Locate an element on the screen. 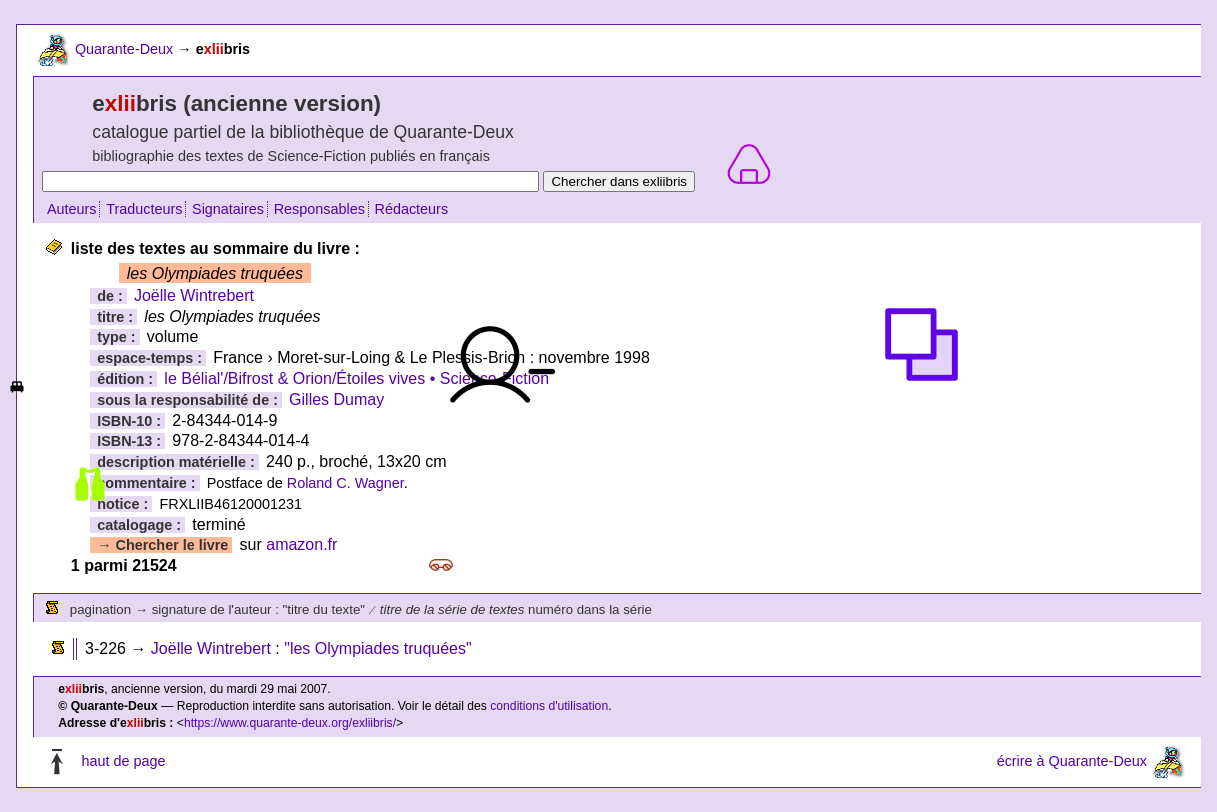 This screenshot has height=812, width=1217. select safety vest or protective gear is located at coordinates (90, 484).